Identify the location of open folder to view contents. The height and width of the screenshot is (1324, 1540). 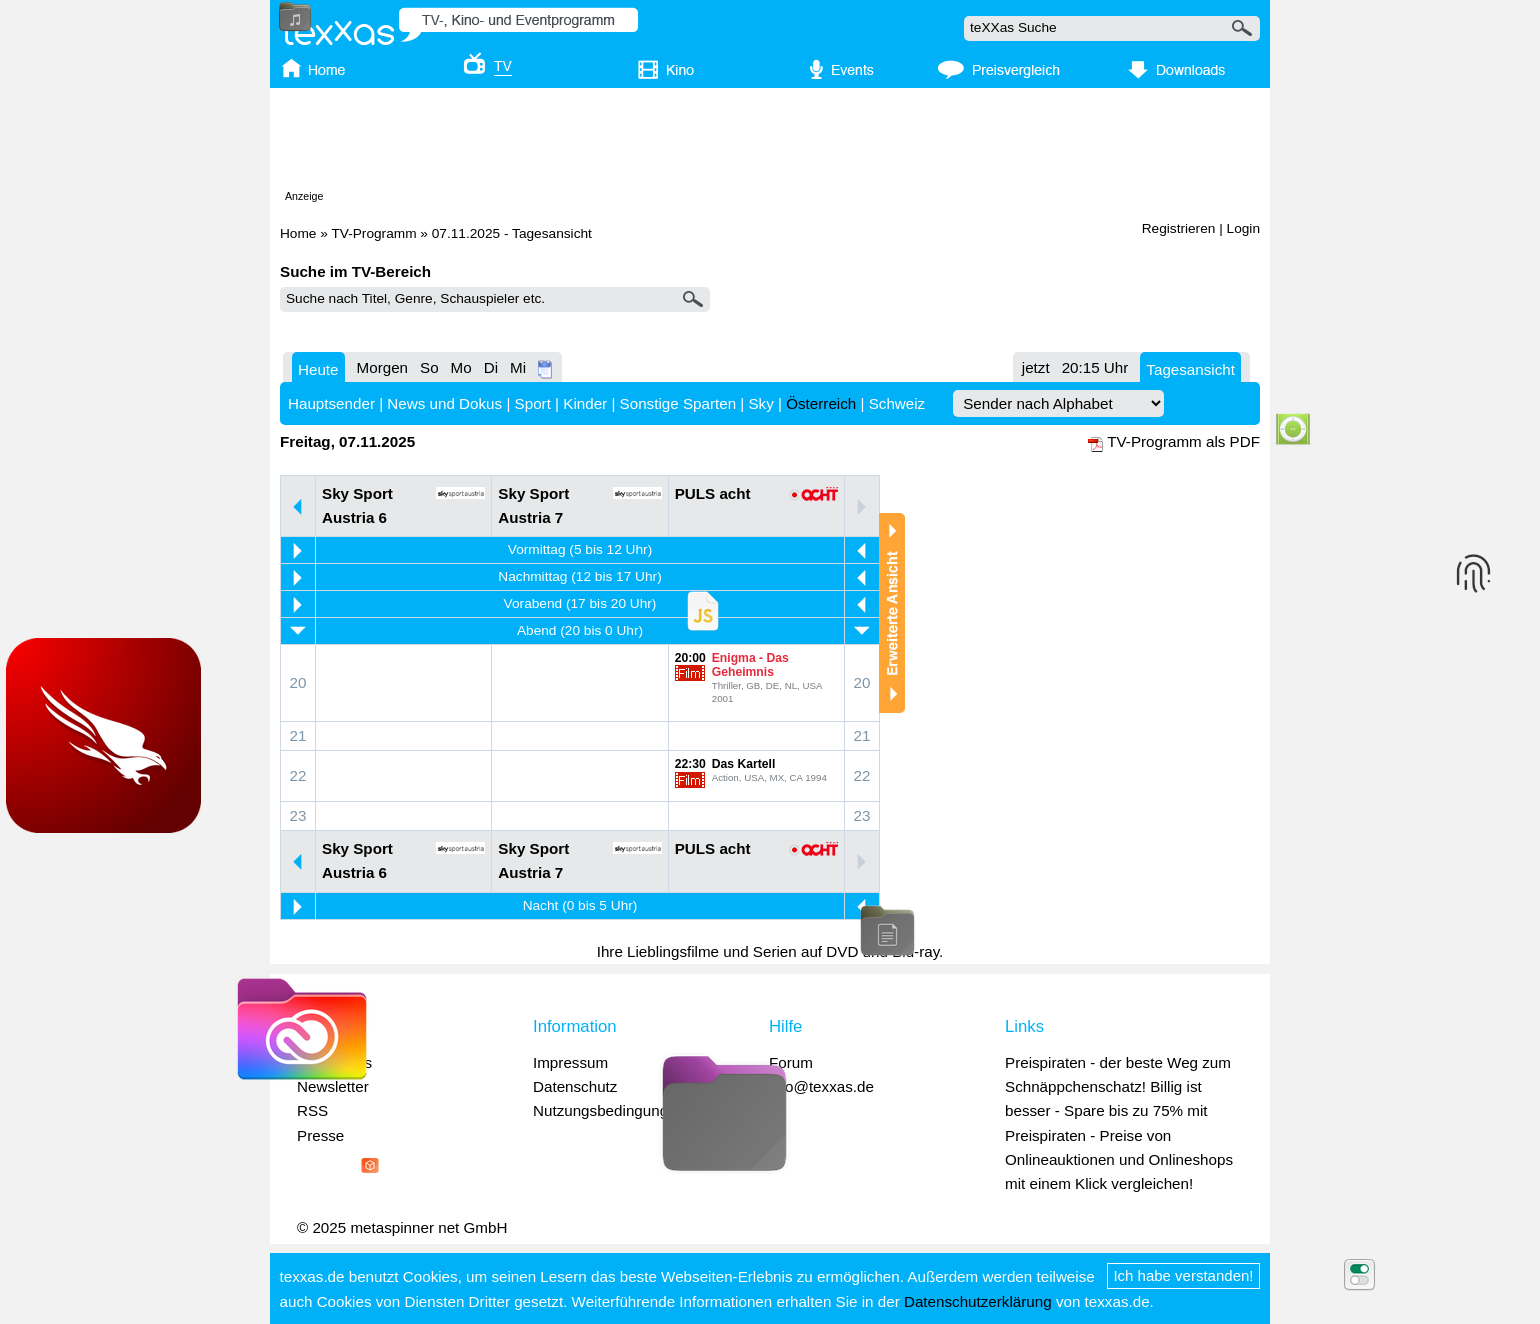
(724, 1113).